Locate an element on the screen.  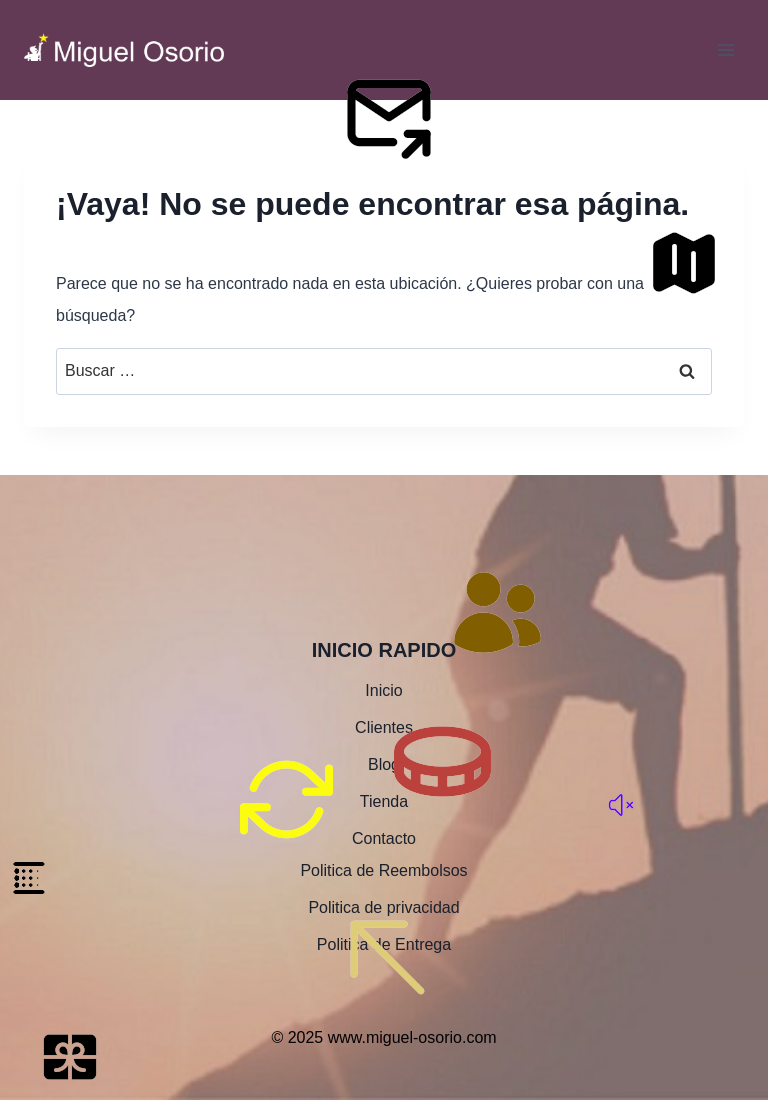
share this email with others is located at coordinates (389, 113).